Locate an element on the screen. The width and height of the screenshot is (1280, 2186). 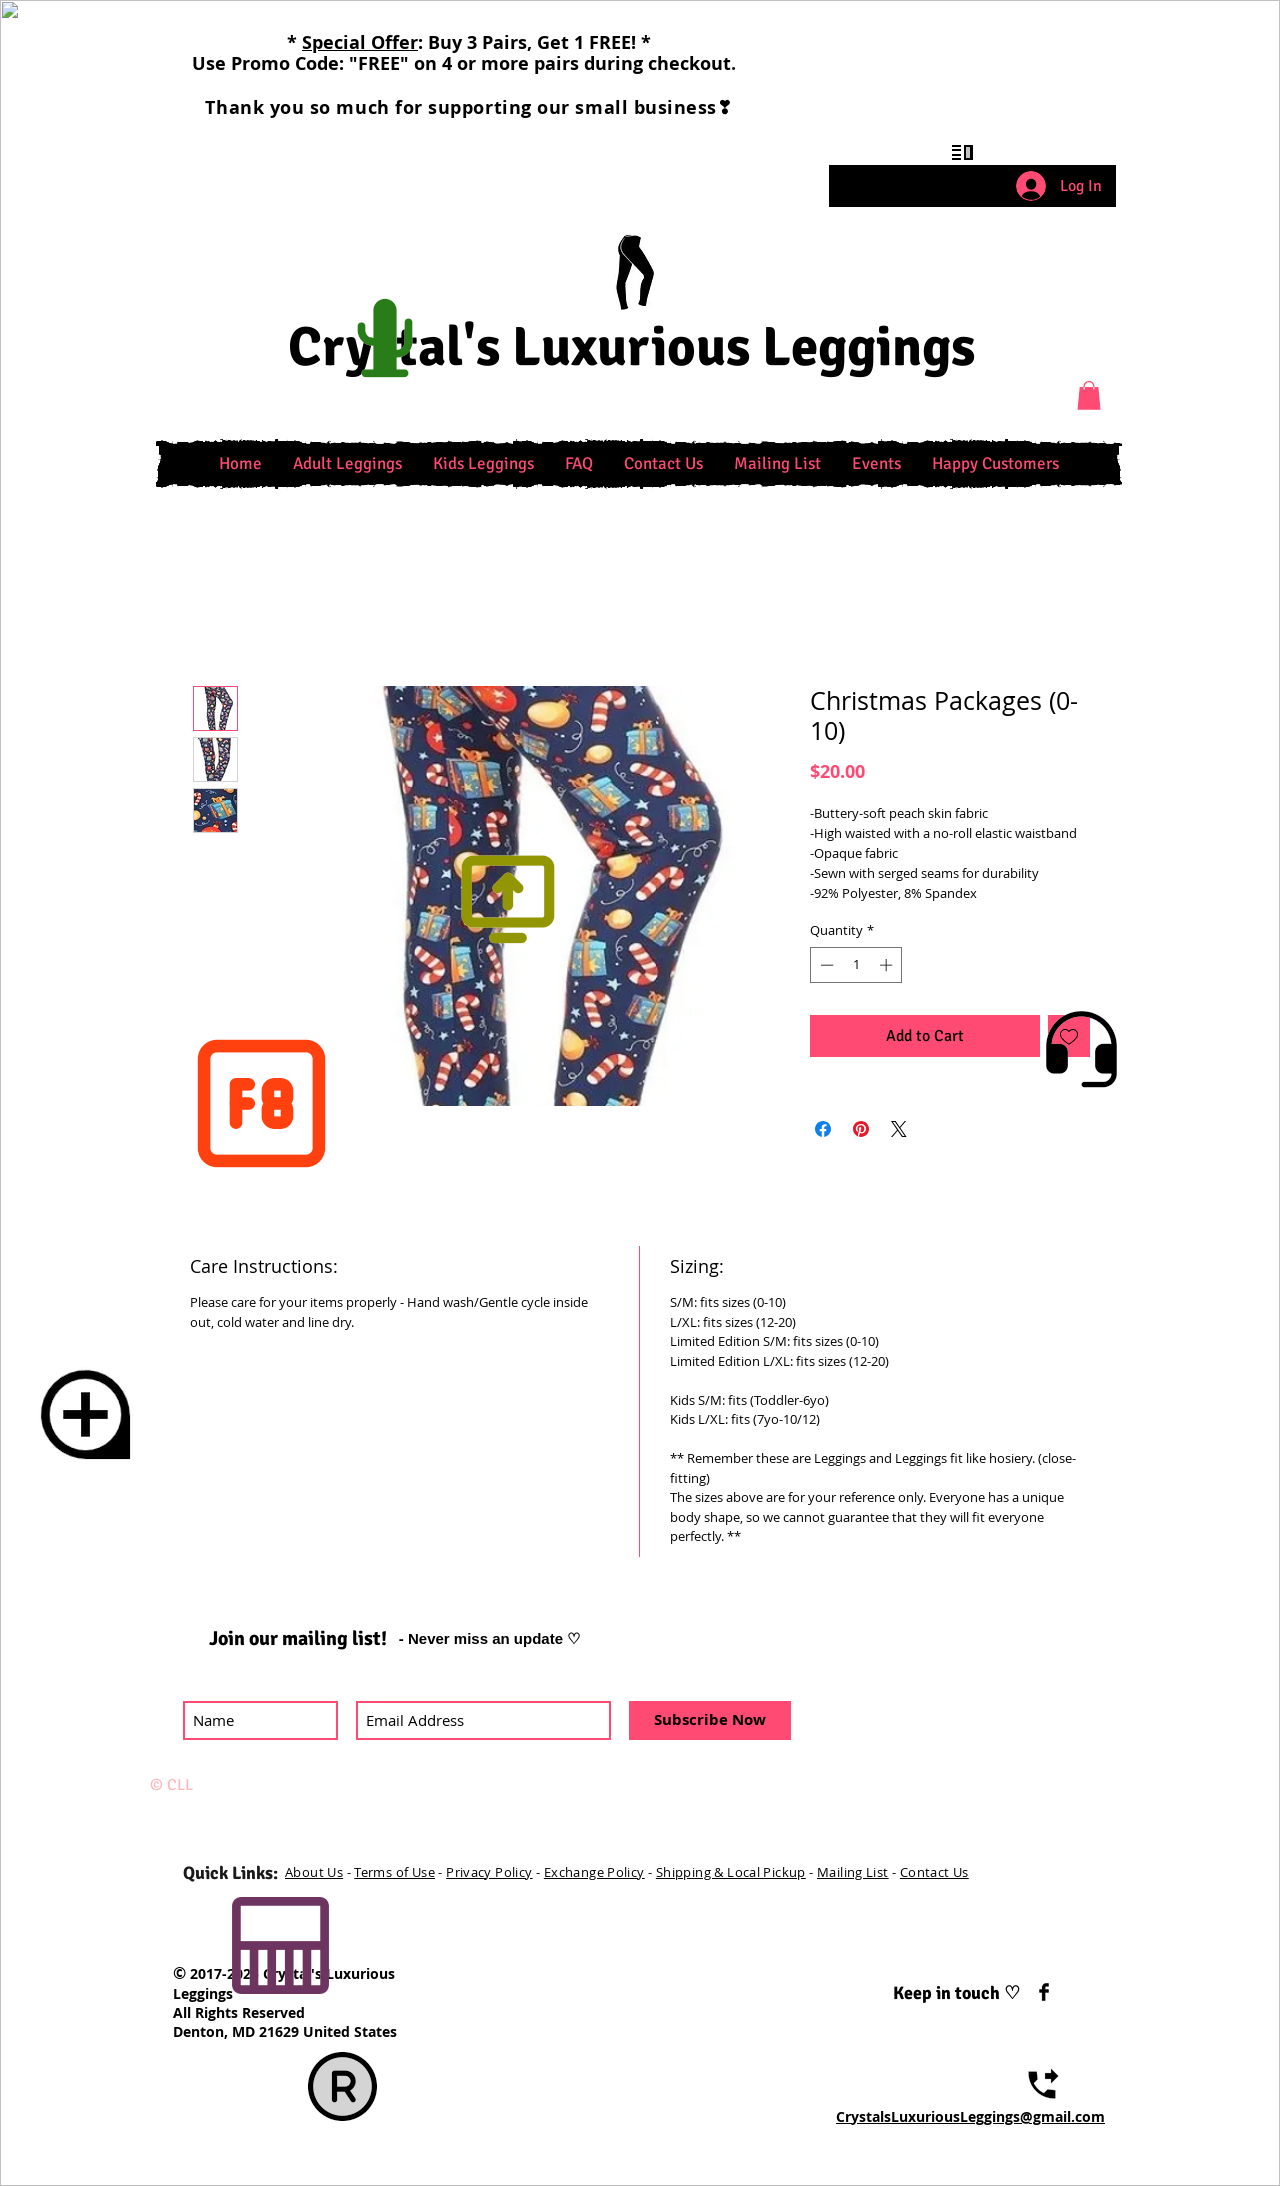
contact customer support is located at coordinates (1081, 1046).